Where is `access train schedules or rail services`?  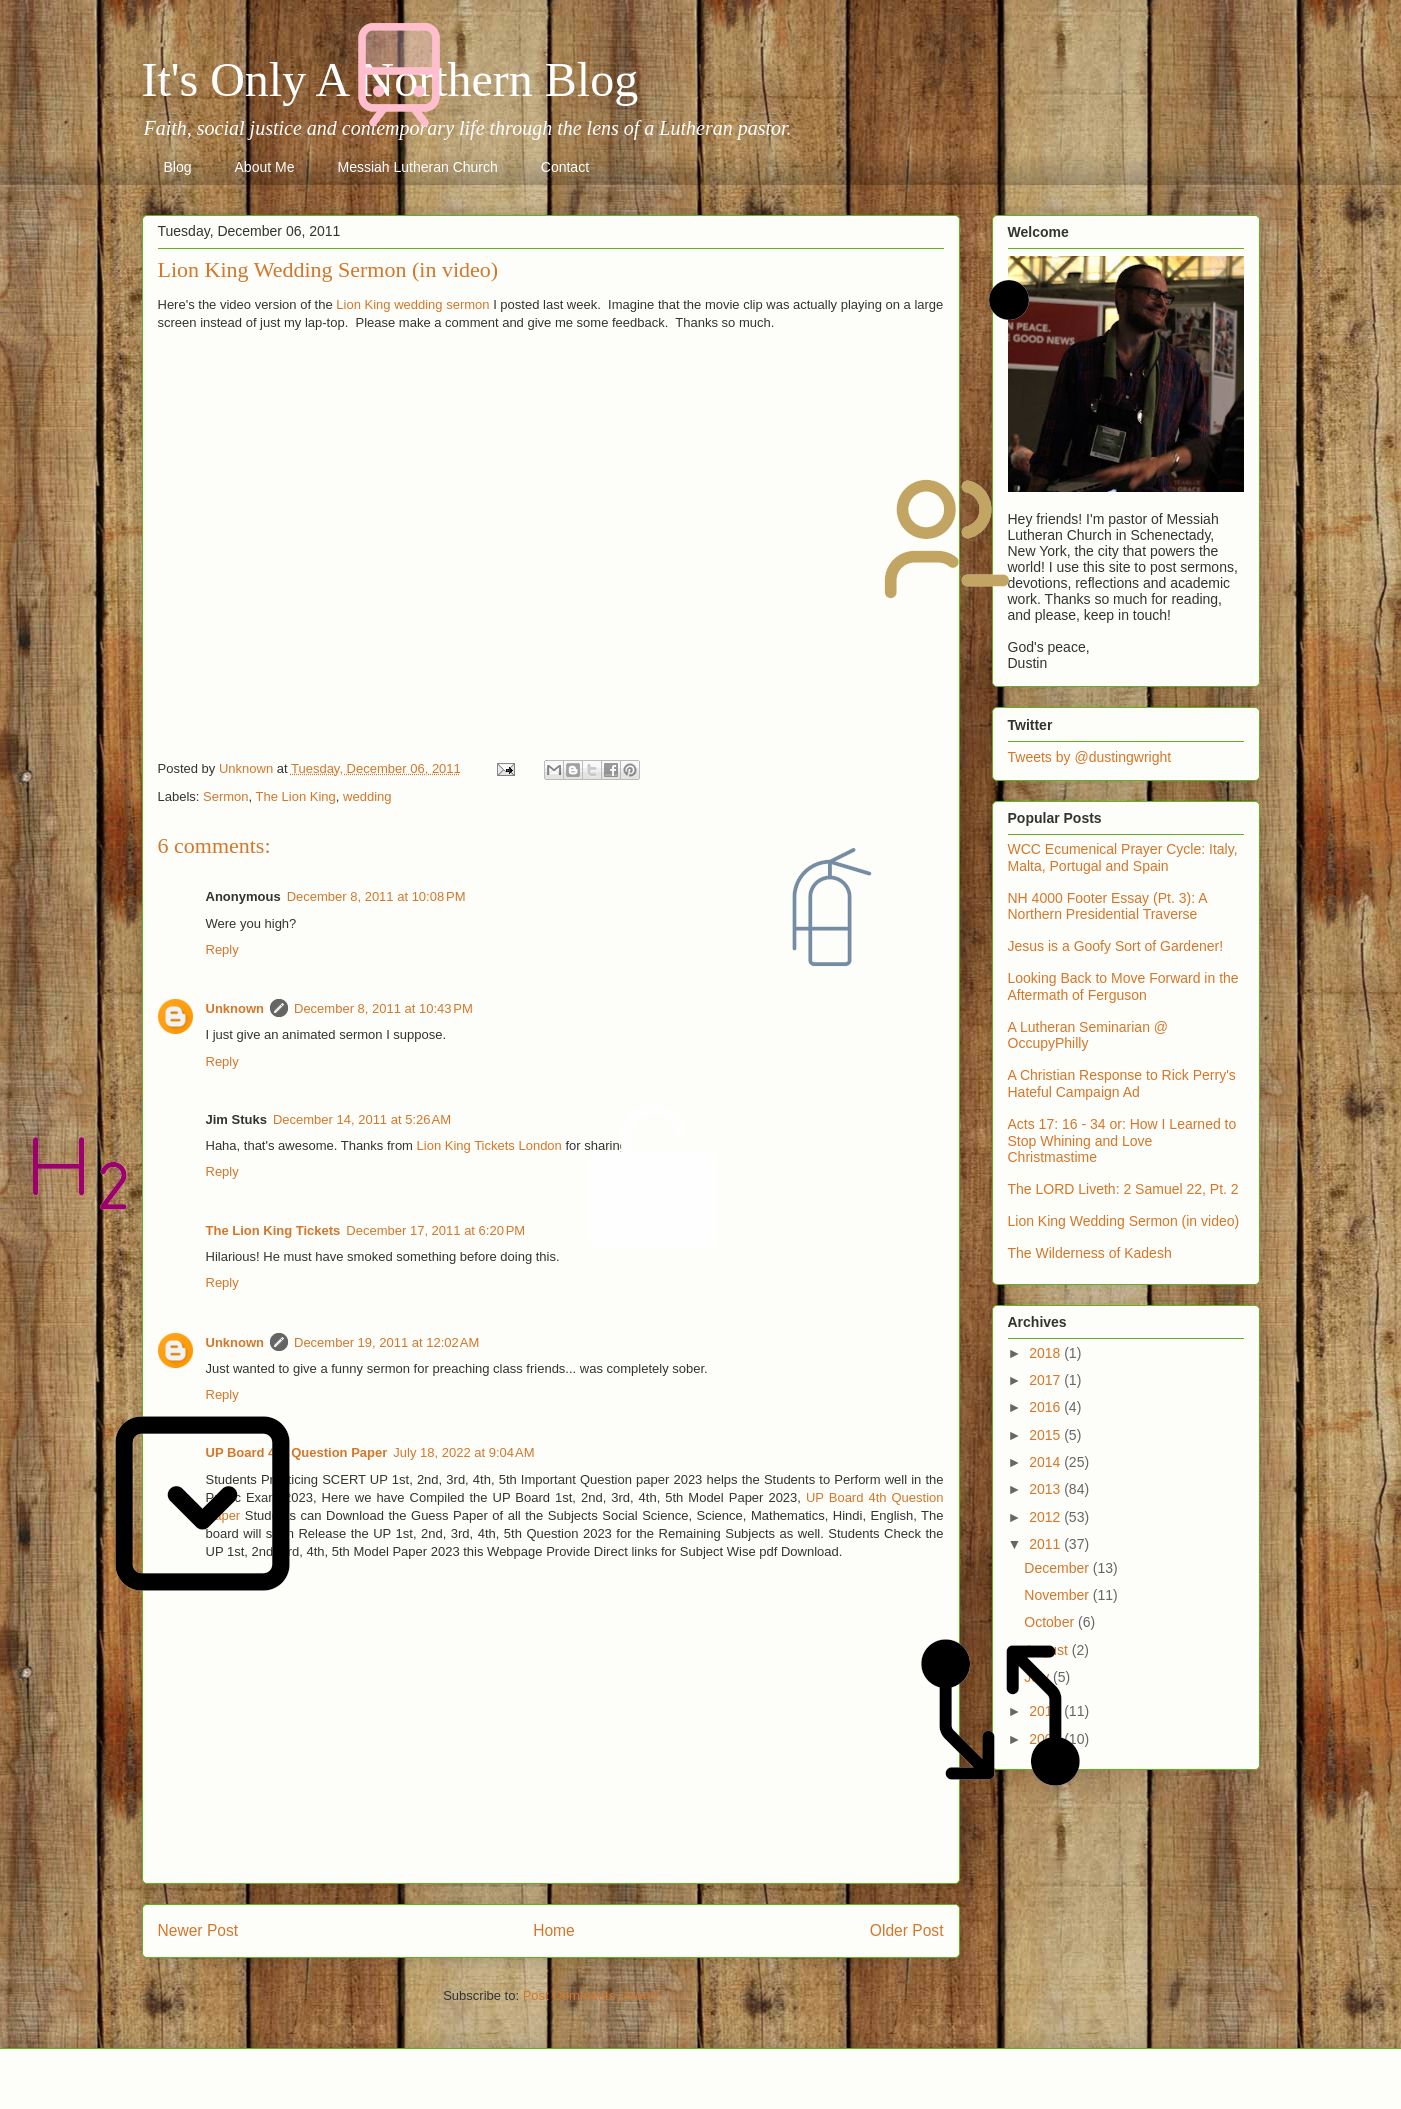
access train schedules or rail services is located at coordinates (399, 71).